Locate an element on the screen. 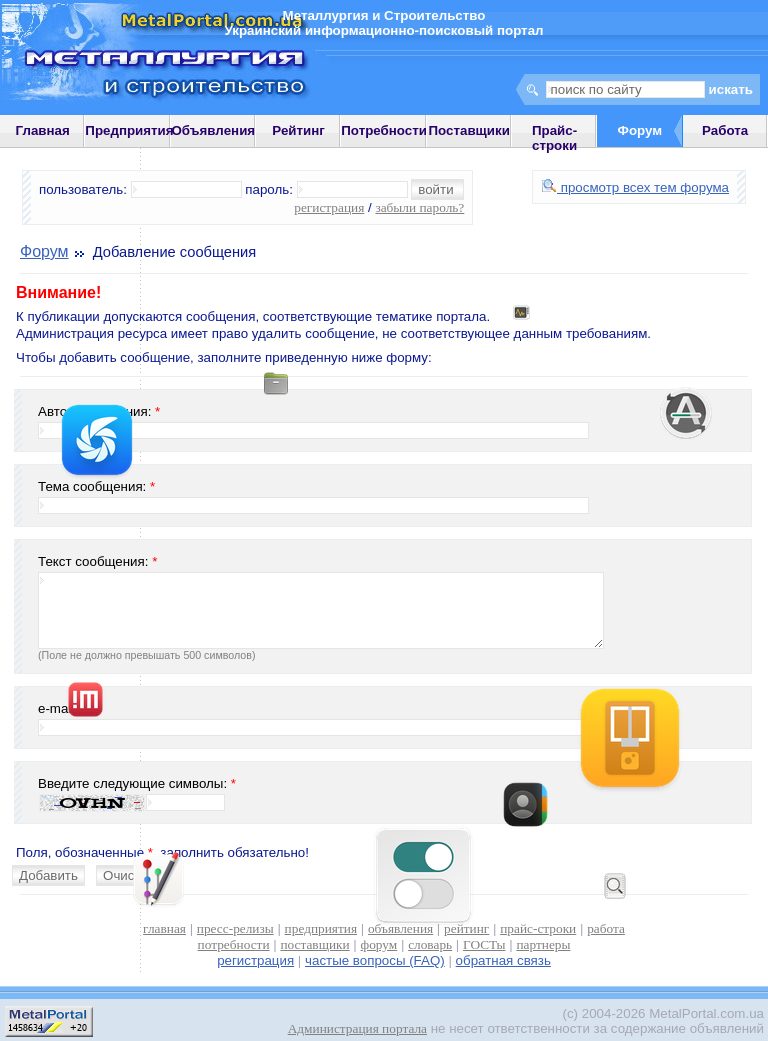 Image resolution: width=768 pixels, height=1041 pixels. open Piper mouse configuration app is located at coordinates (630, 738).